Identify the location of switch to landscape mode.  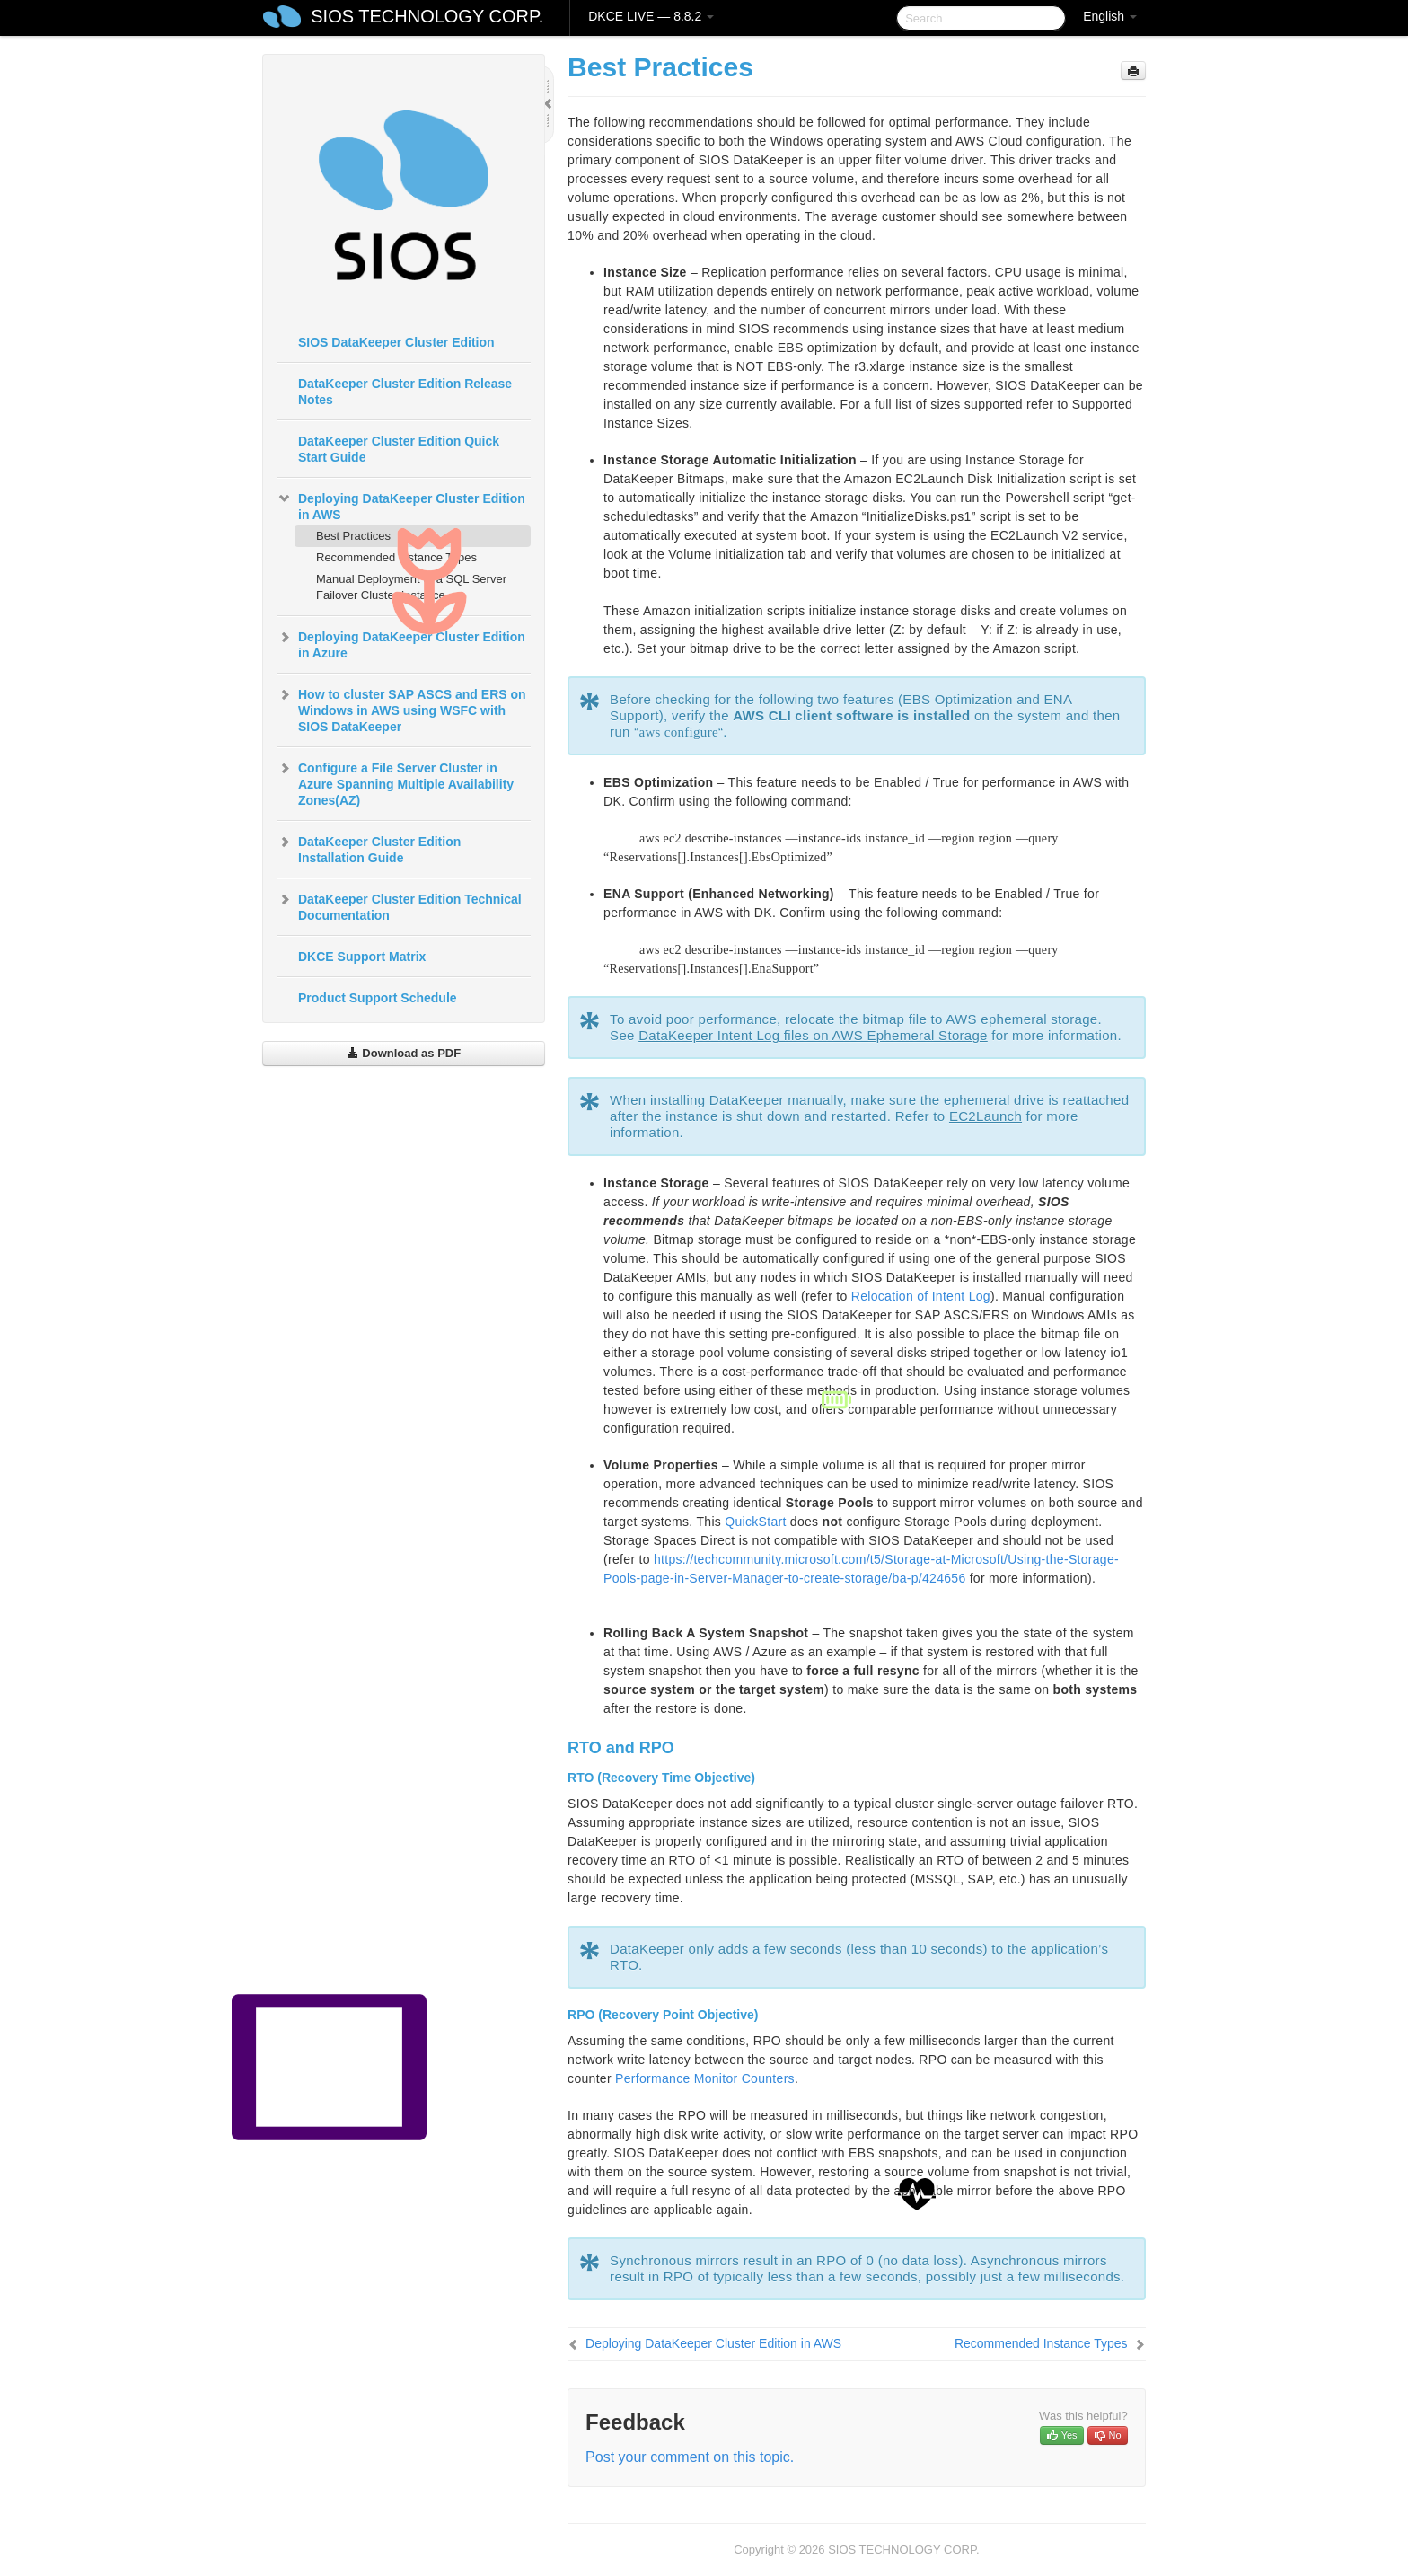
(329, 2067).